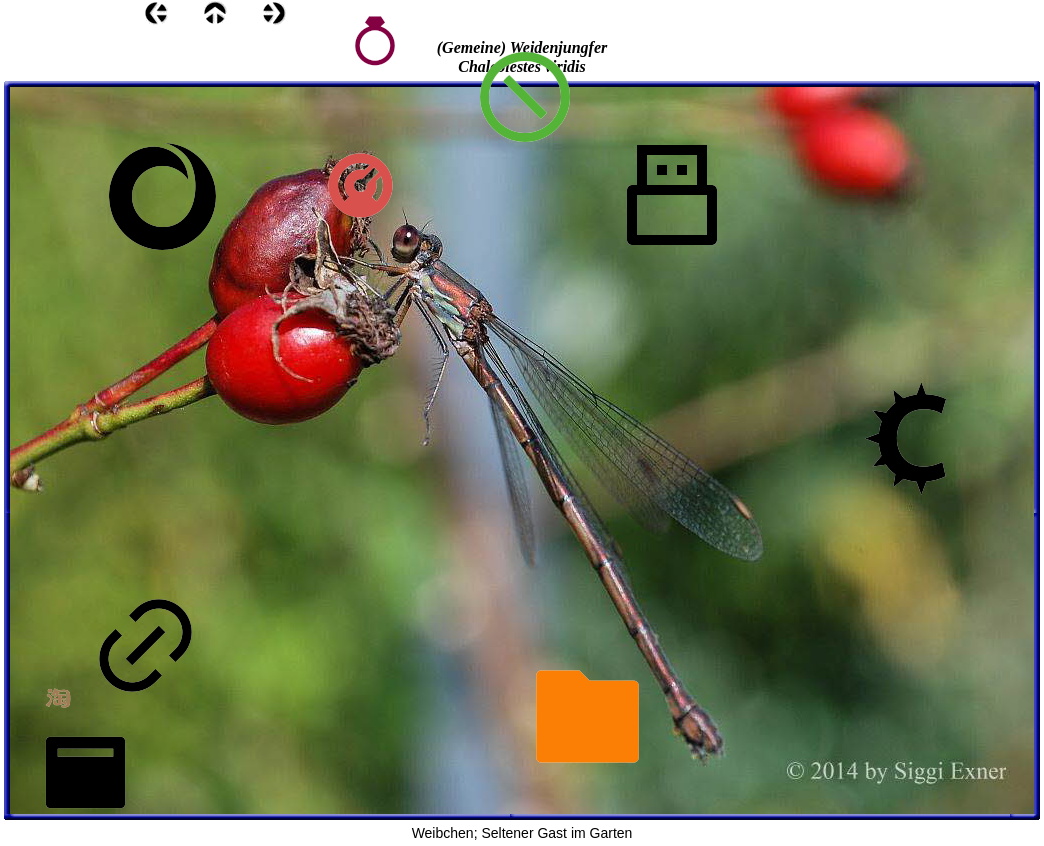  What do you see at coordinates (587, 716) in the screenshot?
I see `open file folder` at bounding box center [587, 716].